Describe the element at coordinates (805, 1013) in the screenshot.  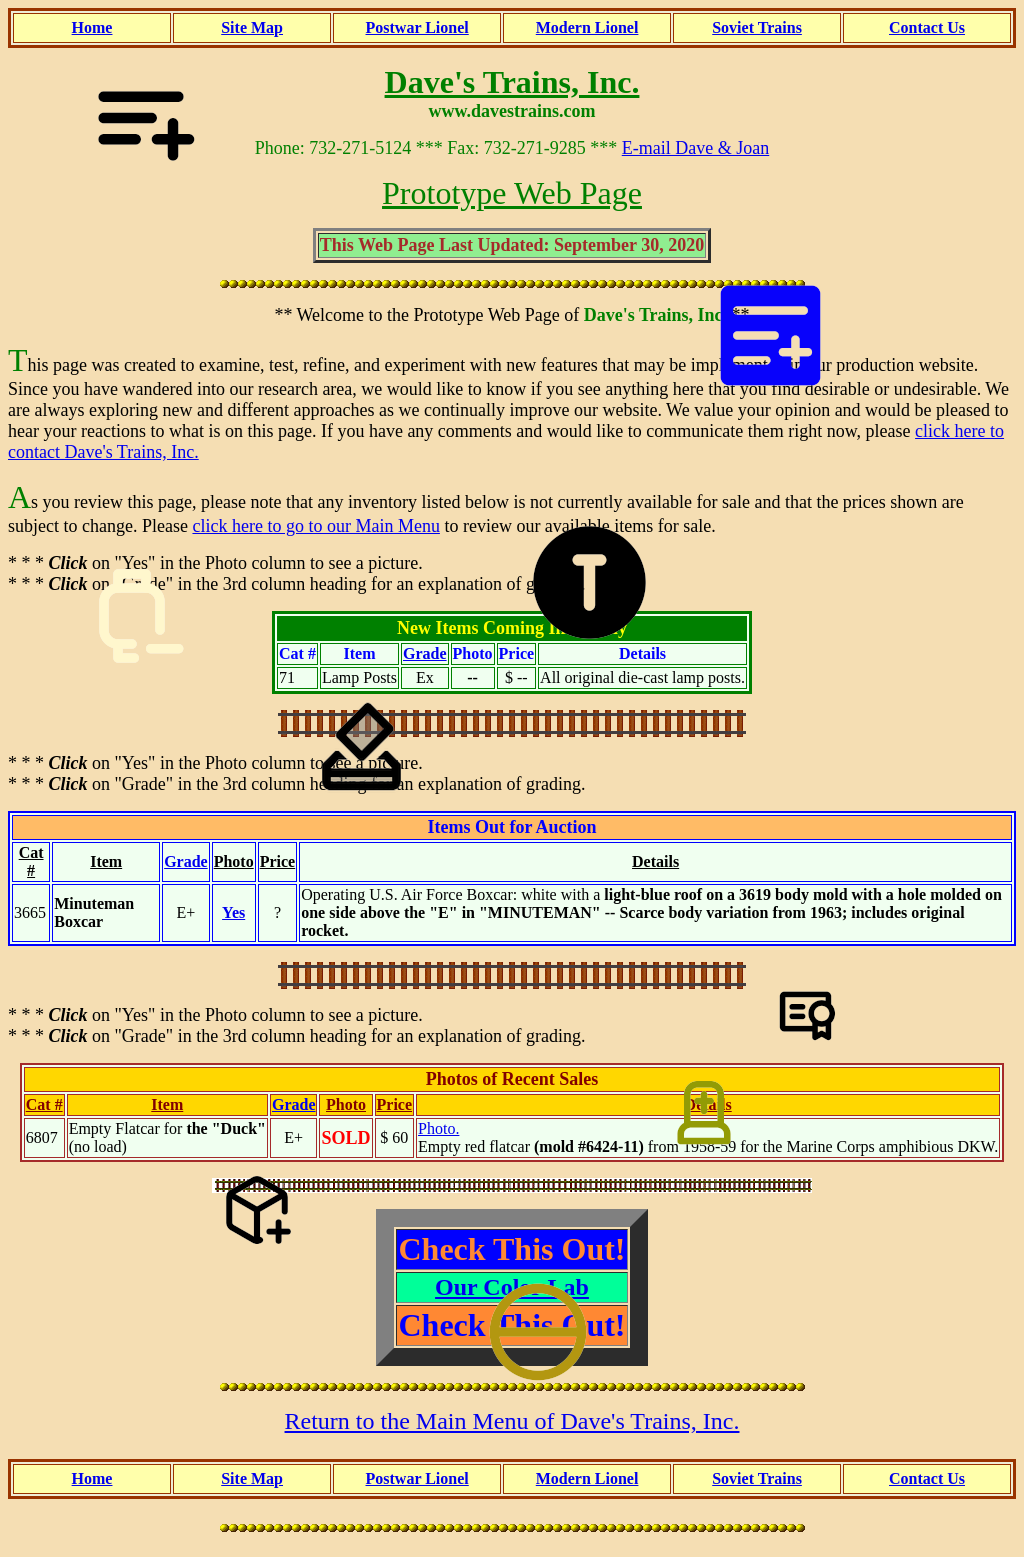
I see `view your certificates or credentials` at that location.